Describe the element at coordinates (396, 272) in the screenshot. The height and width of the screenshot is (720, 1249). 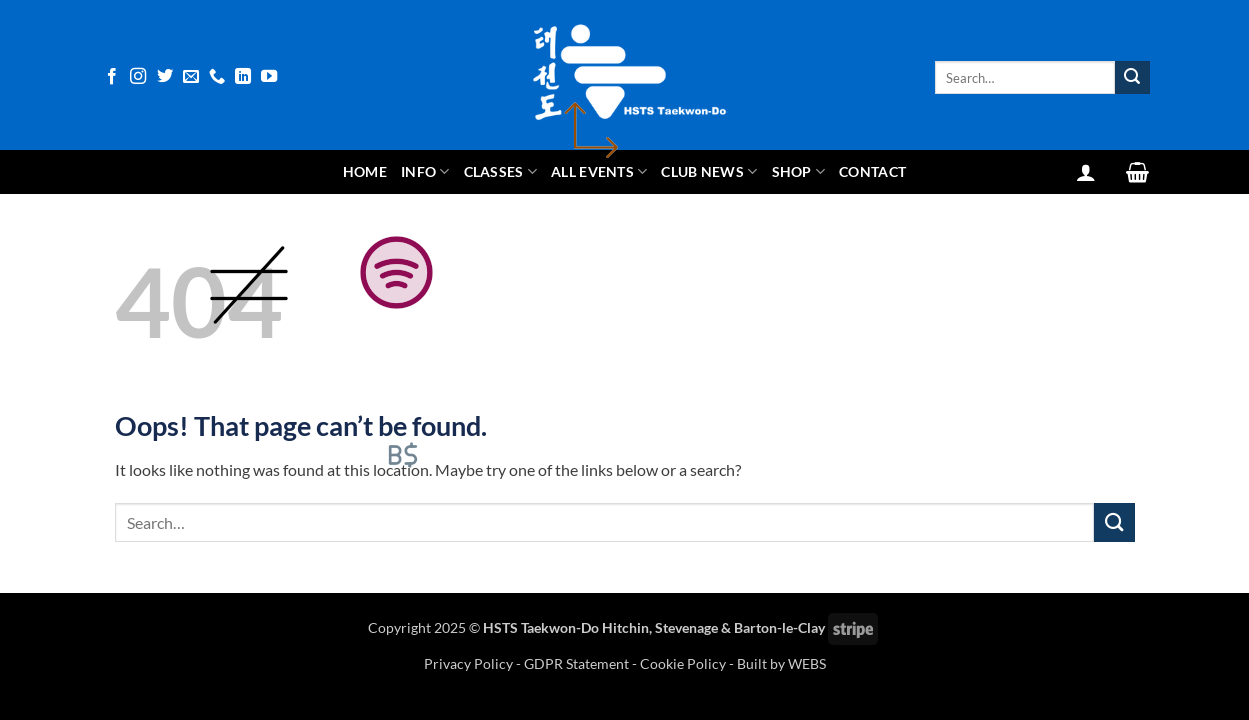
I see `open Spotify app` at that location.